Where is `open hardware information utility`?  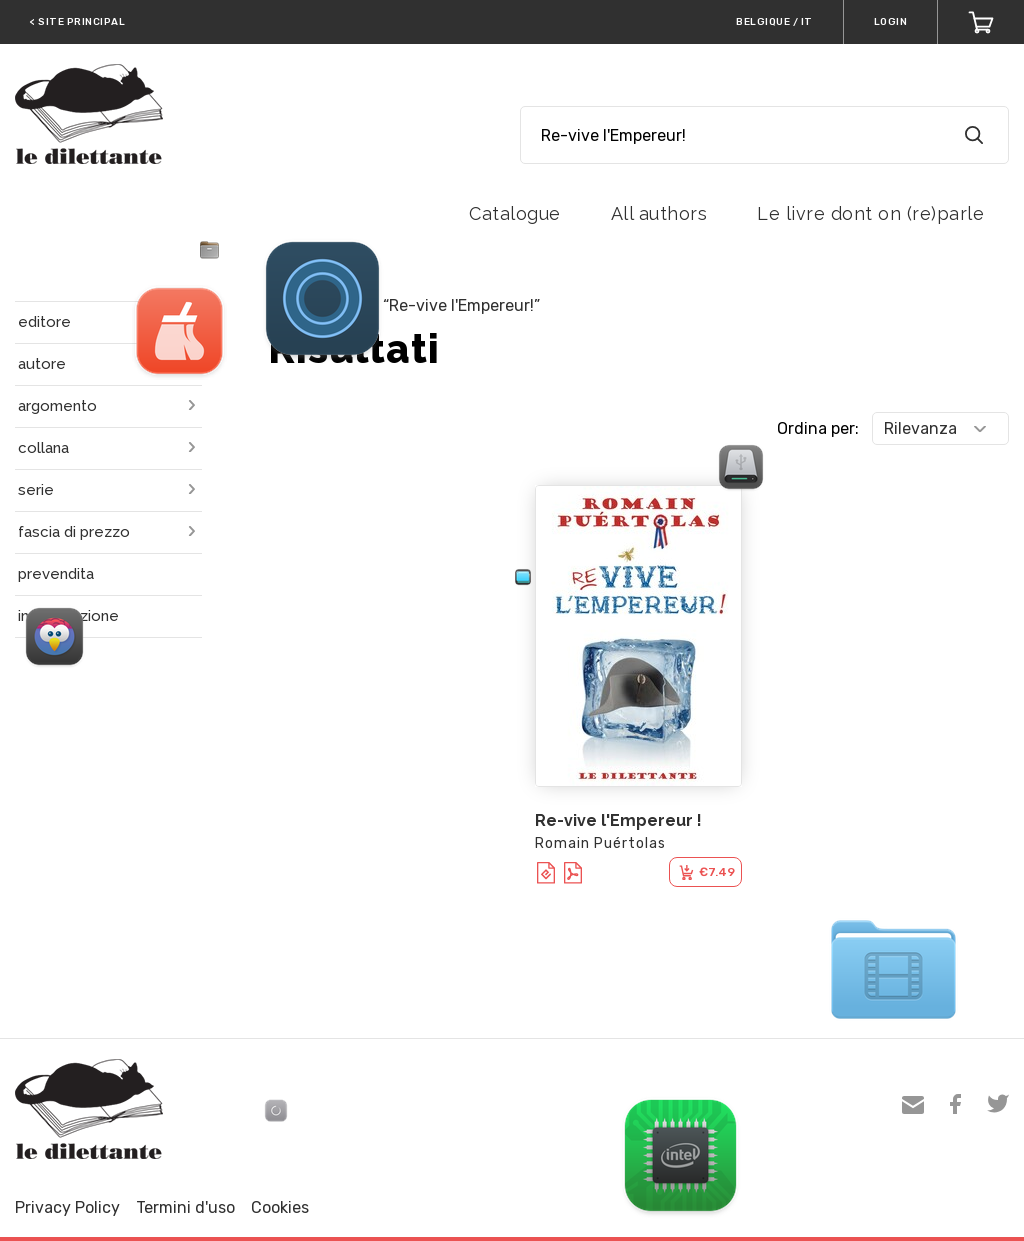 open hardware information utility is located at coordinates (680, 1155).